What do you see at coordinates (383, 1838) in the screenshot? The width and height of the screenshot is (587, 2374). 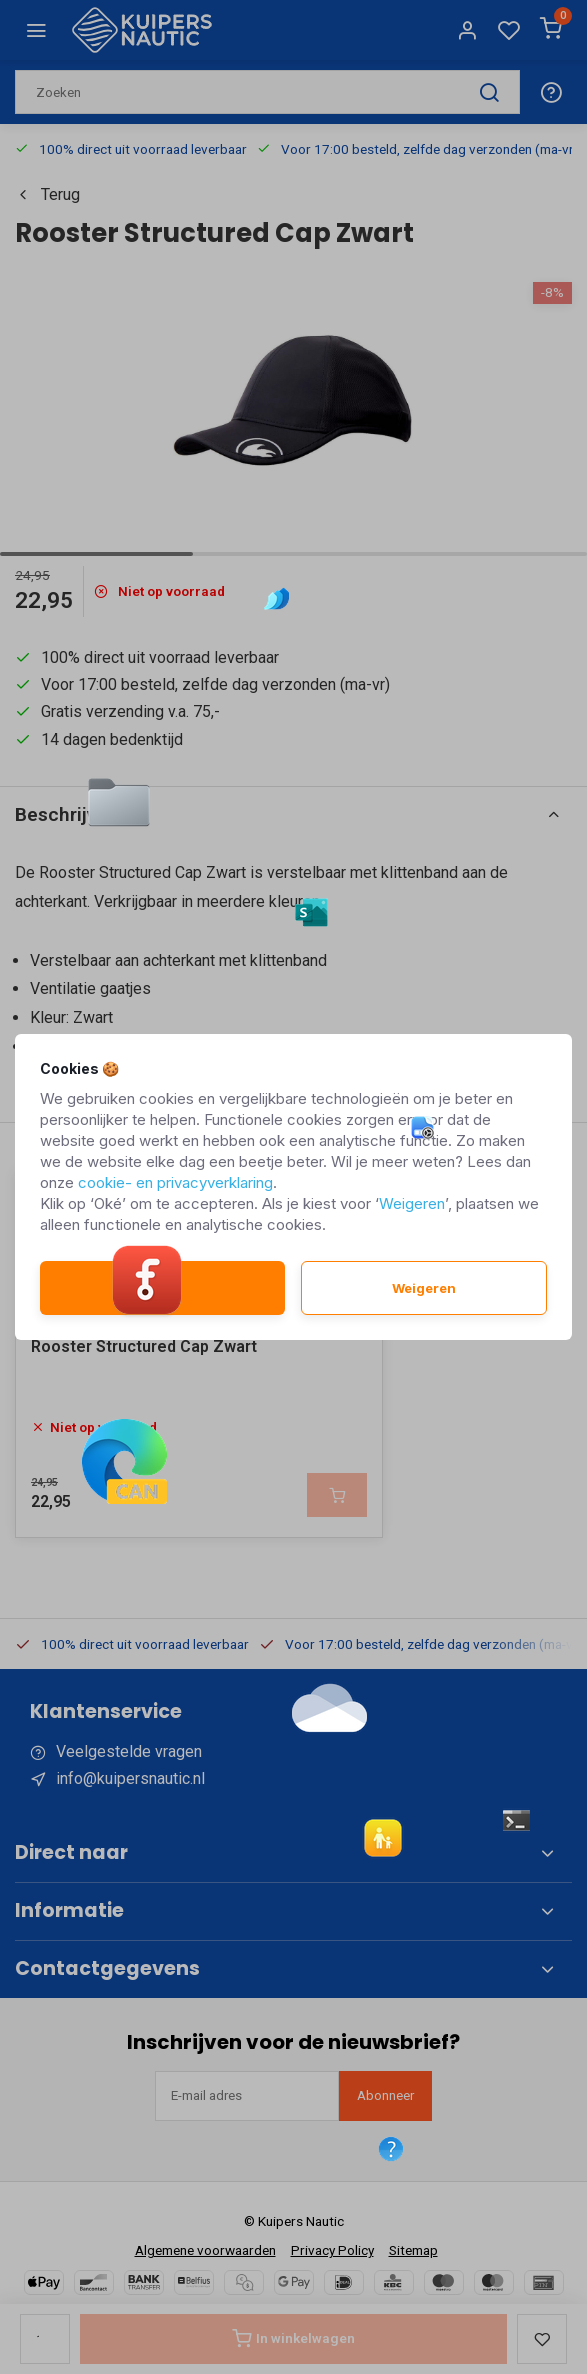 I see `open parental controls settings` at bounding box center [383, 1838].